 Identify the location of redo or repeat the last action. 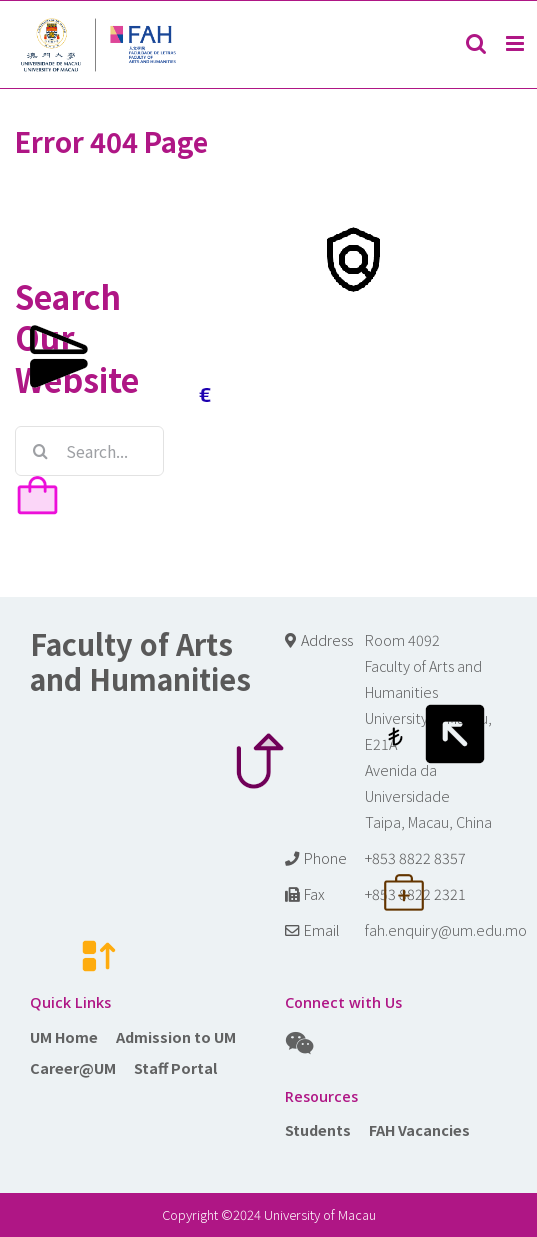
(258, 761).